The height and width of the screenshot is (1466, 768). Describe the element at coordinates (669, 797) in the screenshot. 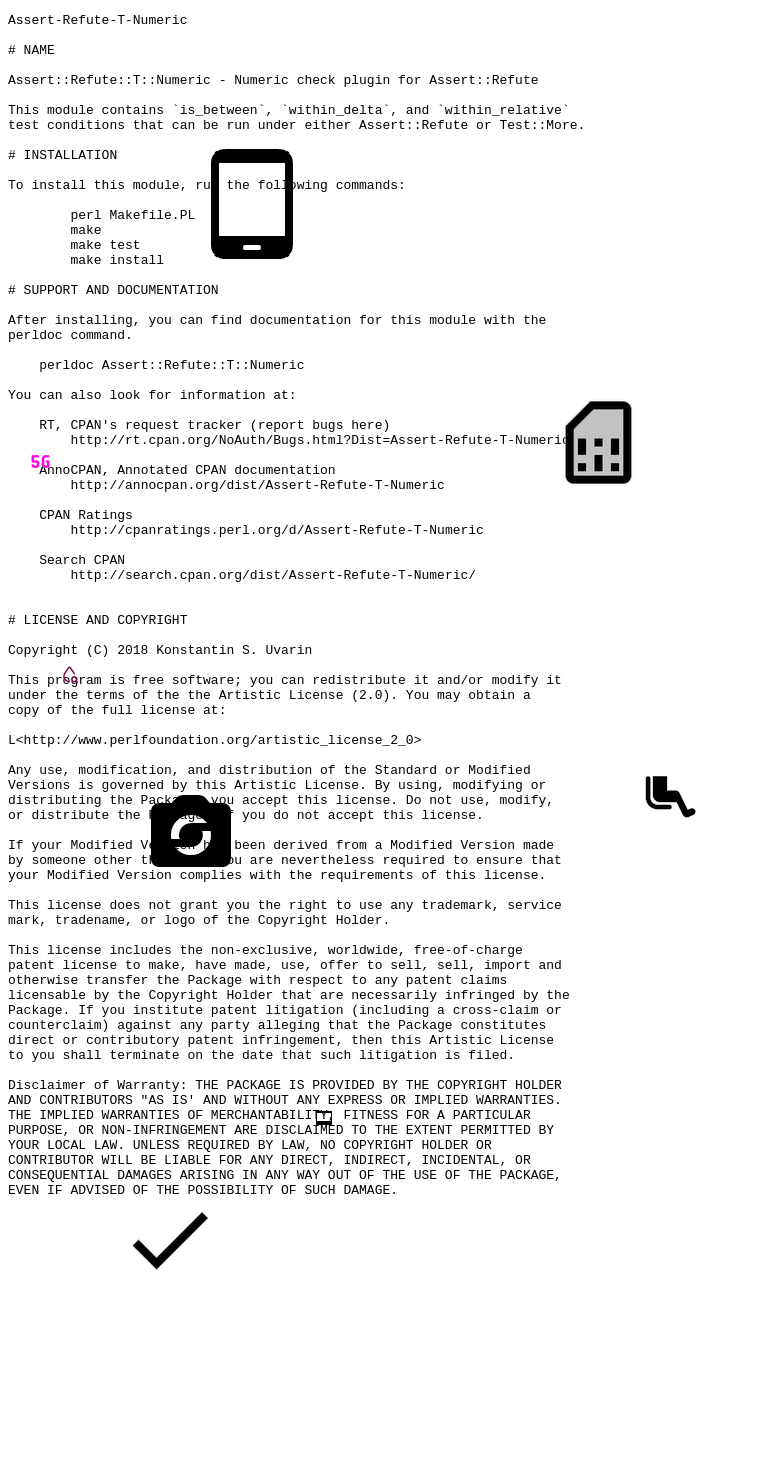

I see `select extra legroom seating option` at that location.